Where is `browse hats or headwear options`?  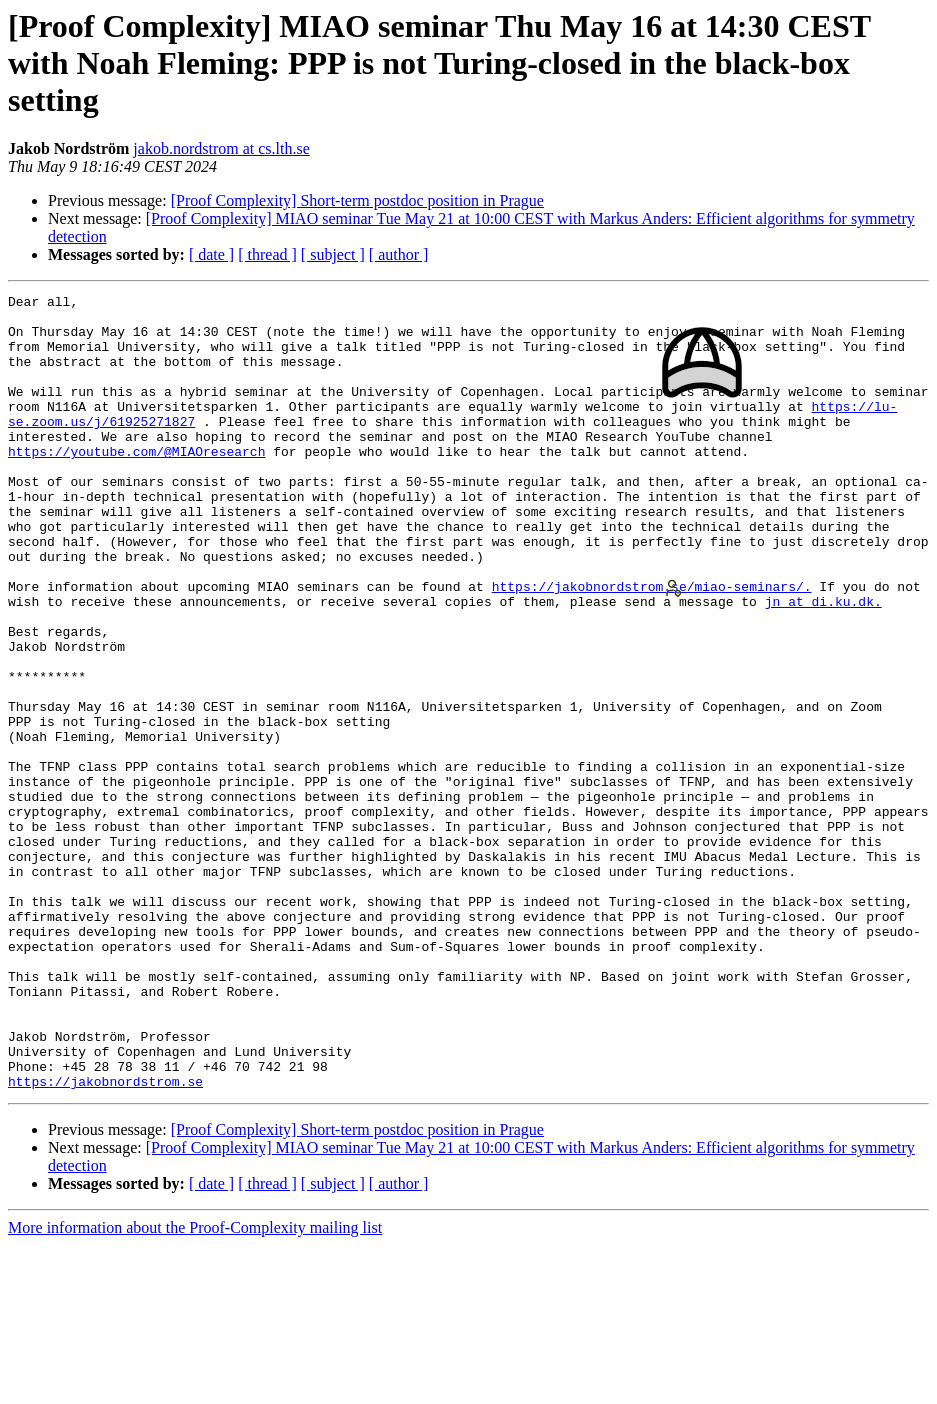
browse hats or headwear options is located at coordinates (702, 367).